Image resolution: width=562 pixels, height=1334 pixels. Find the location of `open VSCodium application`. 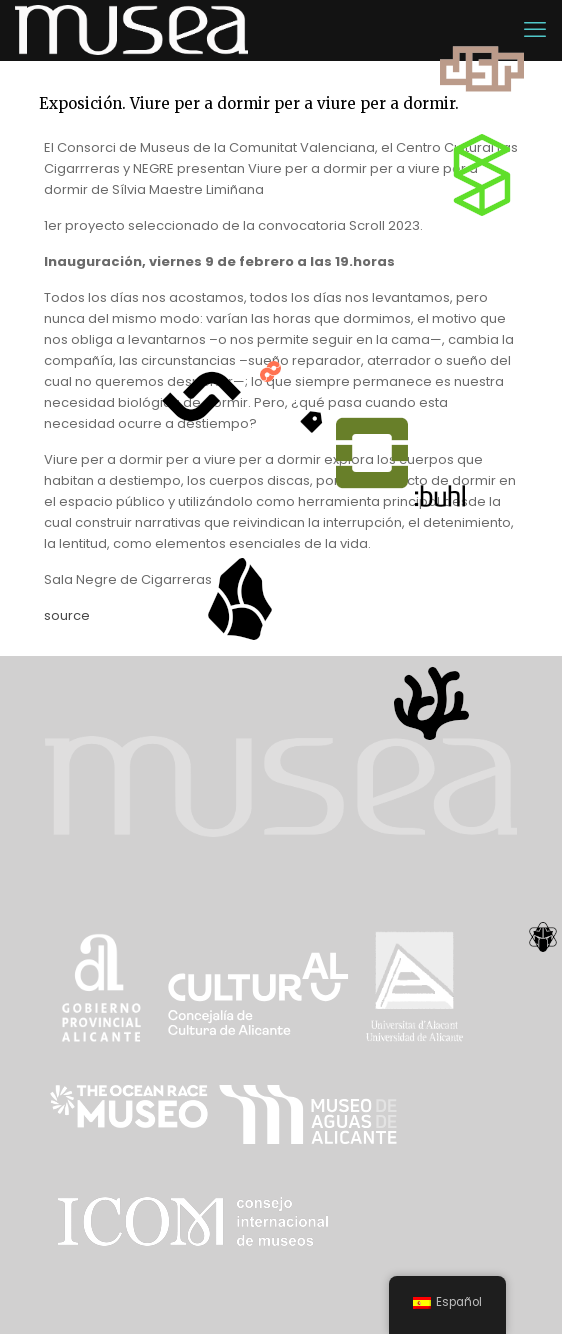

open VSCodium application is located at coordinates (431, 703).